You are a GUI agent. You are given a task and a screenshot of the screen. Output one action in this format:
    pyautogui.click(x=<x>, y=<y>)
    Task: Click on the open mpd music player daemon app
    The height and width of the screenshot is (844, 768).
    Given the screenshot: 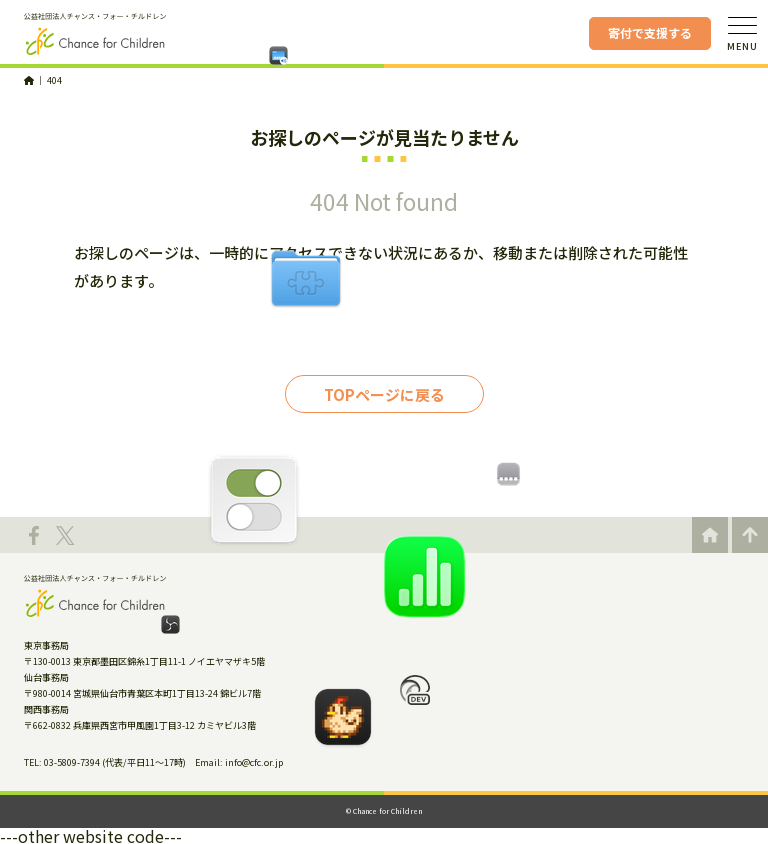 What is the action you would take?
    pyautogui.click(x=278, y=55)
    